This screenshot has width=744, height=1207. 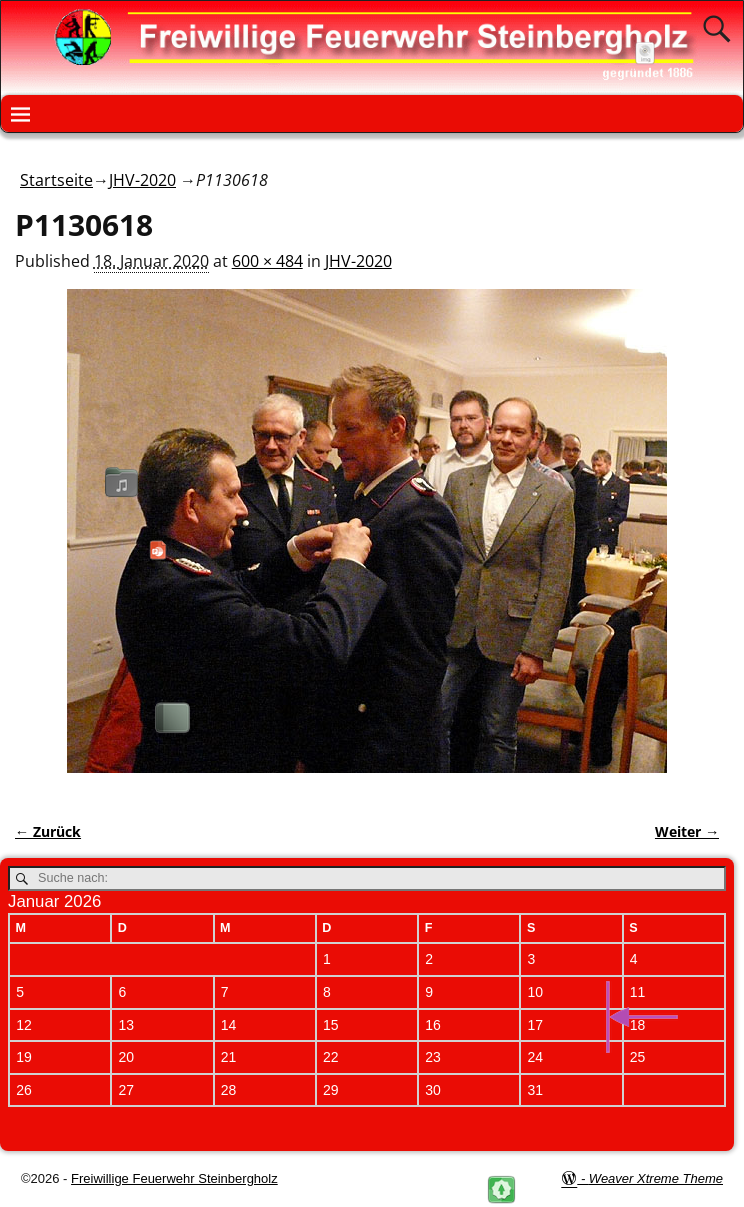 What do you see at coordinates (121, 481) in the screenshot?
I see `open your music folder` at bounding box center [121, 481].